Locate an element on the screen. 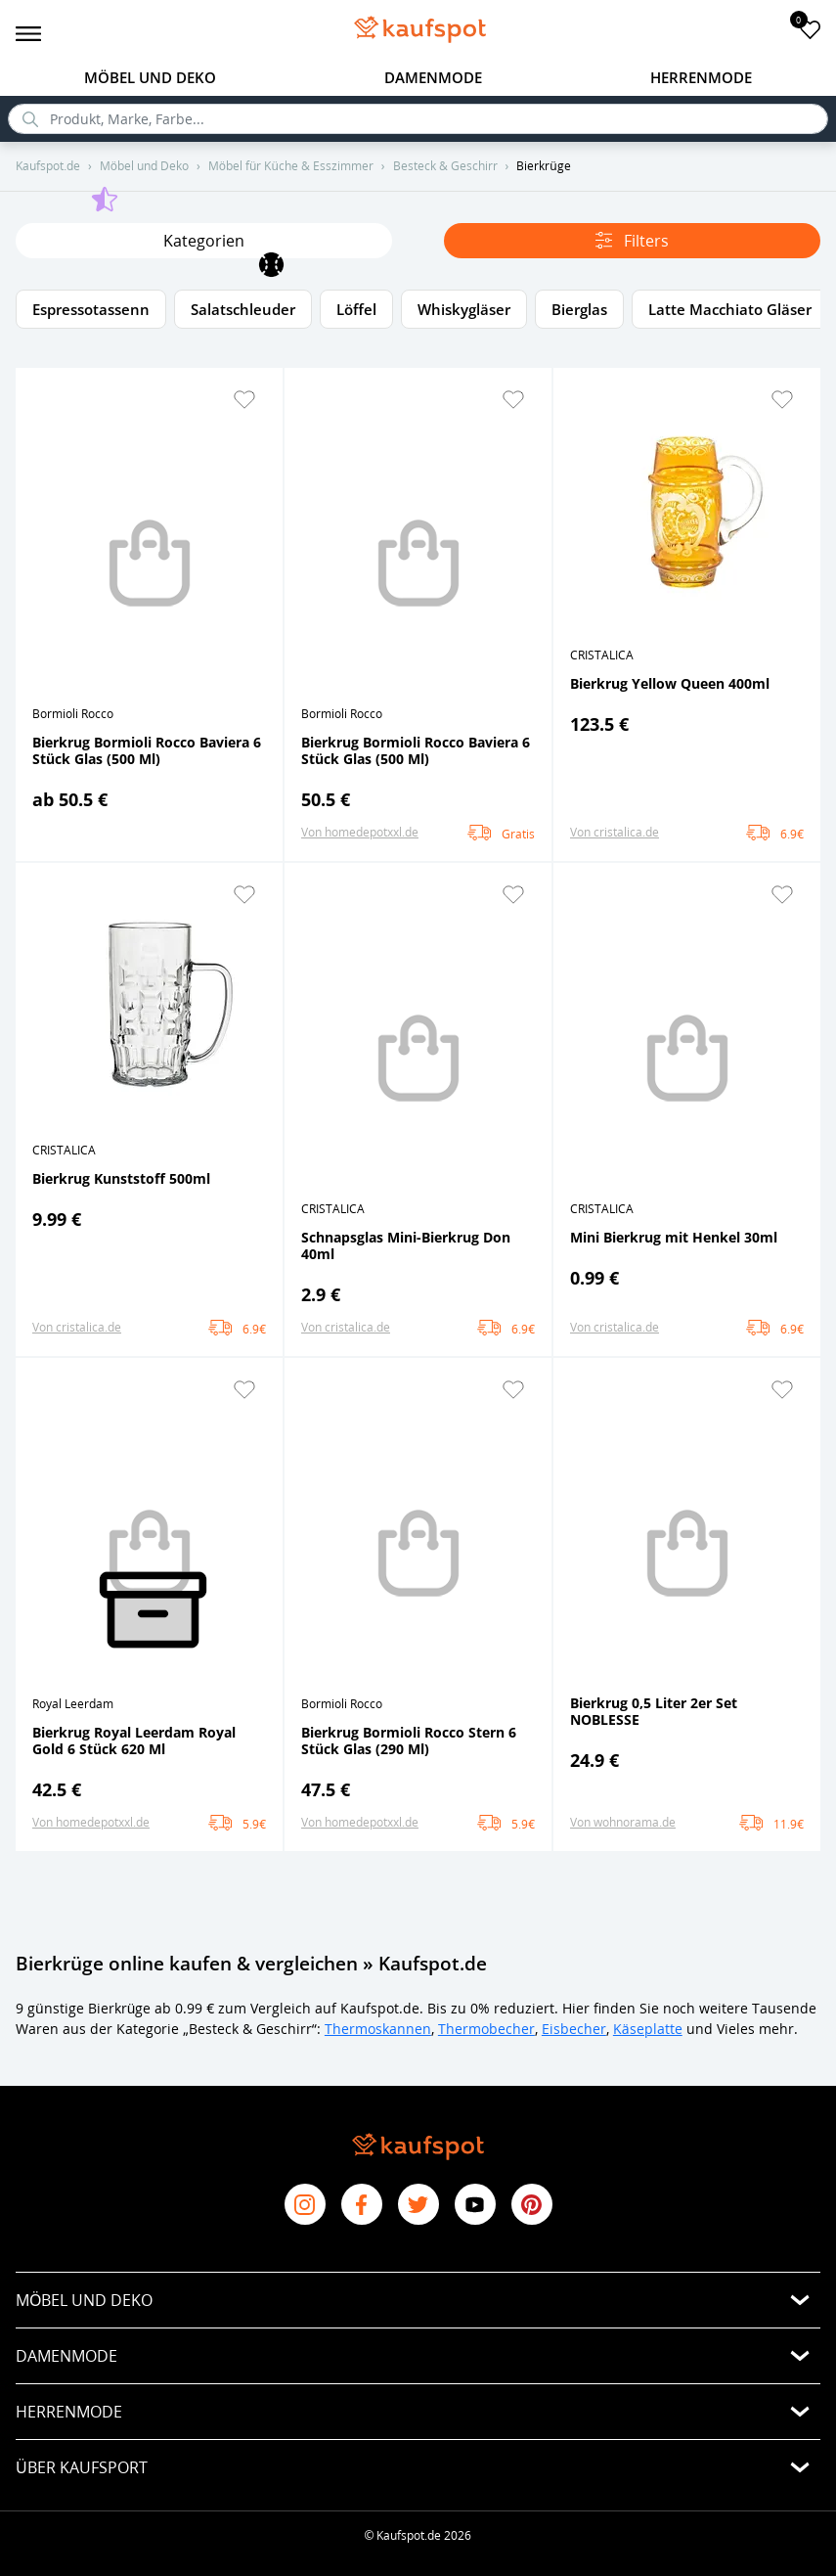  archive selected items is located at coordinates (153, 1609).